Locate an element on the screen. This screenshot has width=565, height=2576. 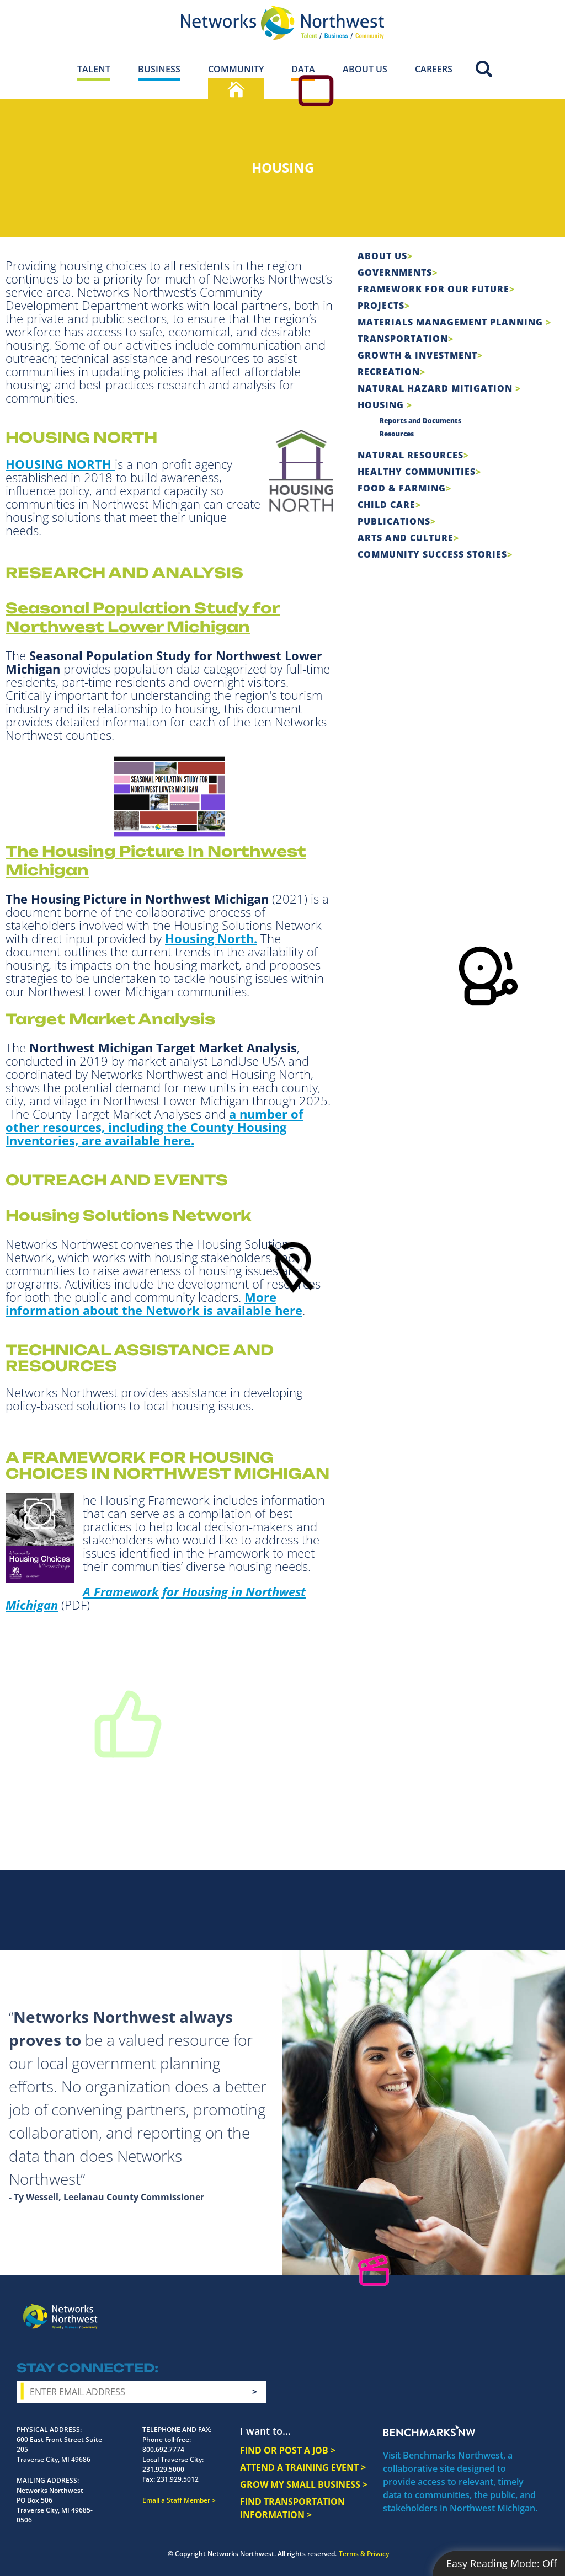
trigger an alarm or alert is located at coordinates (488, 976).